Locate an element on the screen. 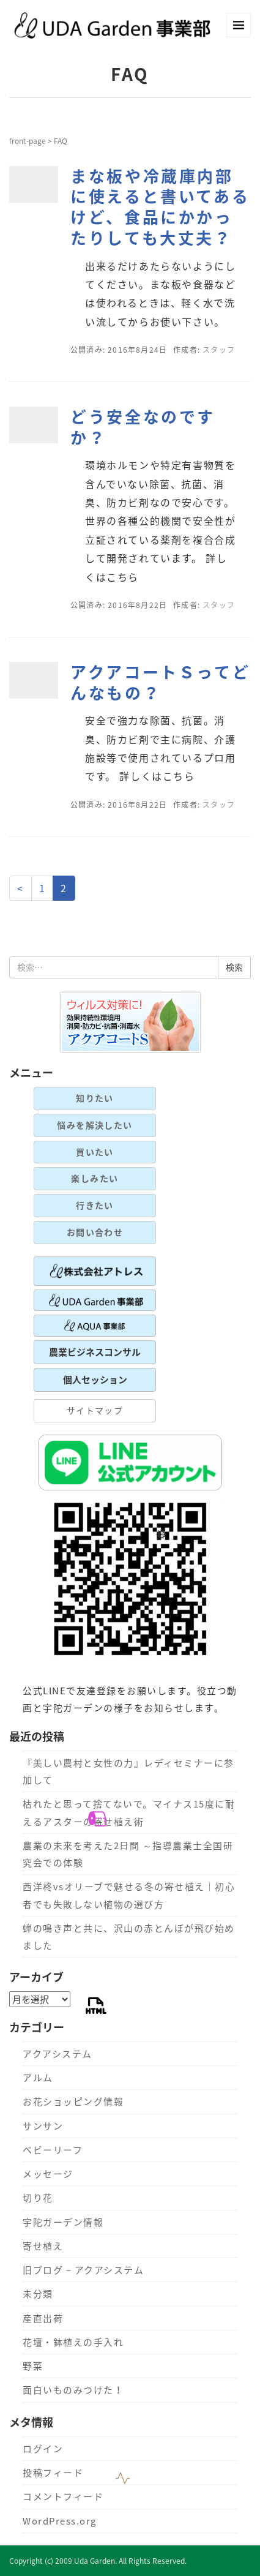 This screenshot has height=2576, width=260. bathroom or restroom location indicator is located at coordinates (97, 1819).